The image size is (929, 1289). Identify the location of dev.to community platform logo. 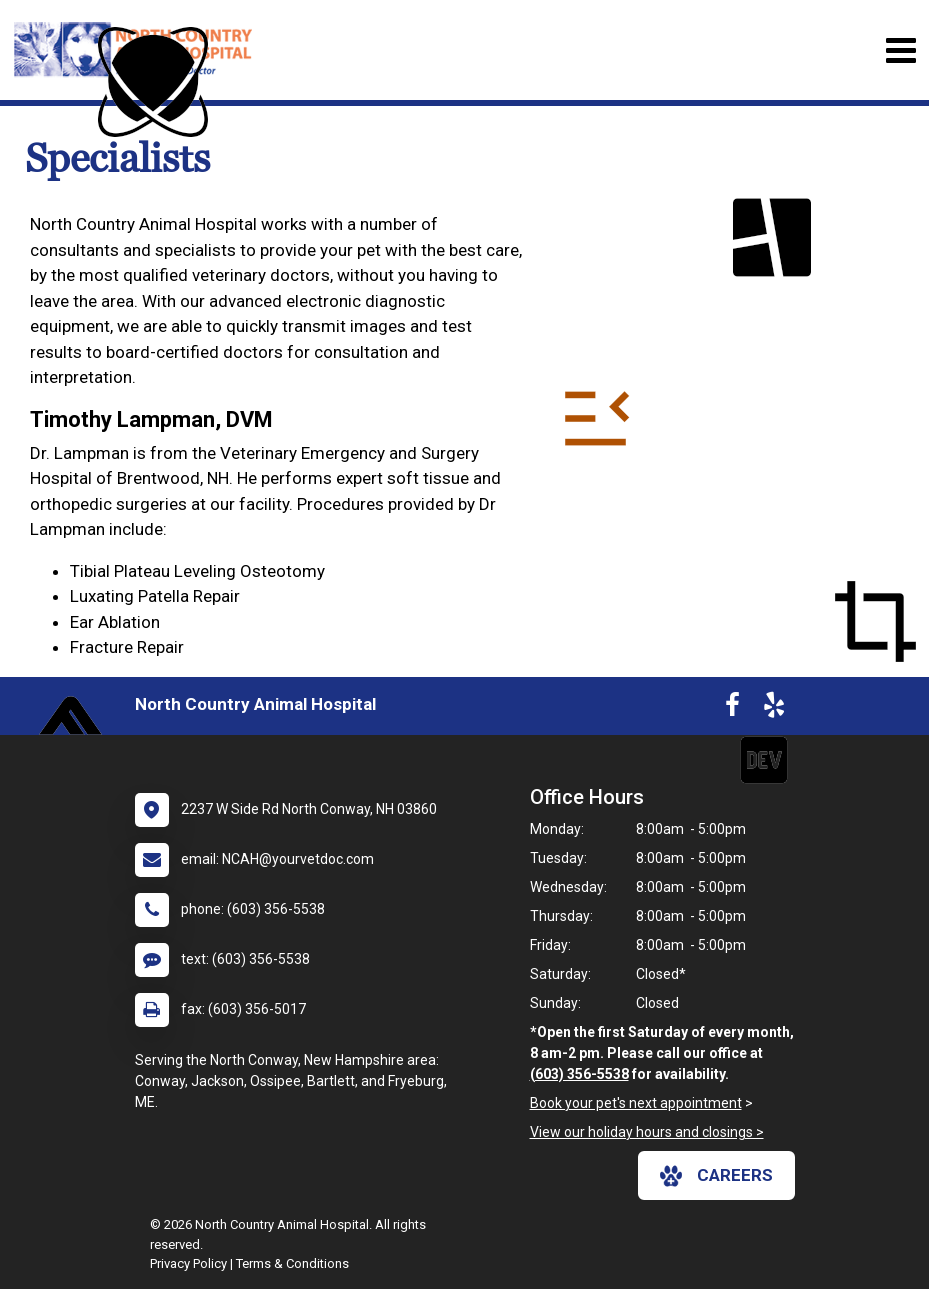
(764, 760).